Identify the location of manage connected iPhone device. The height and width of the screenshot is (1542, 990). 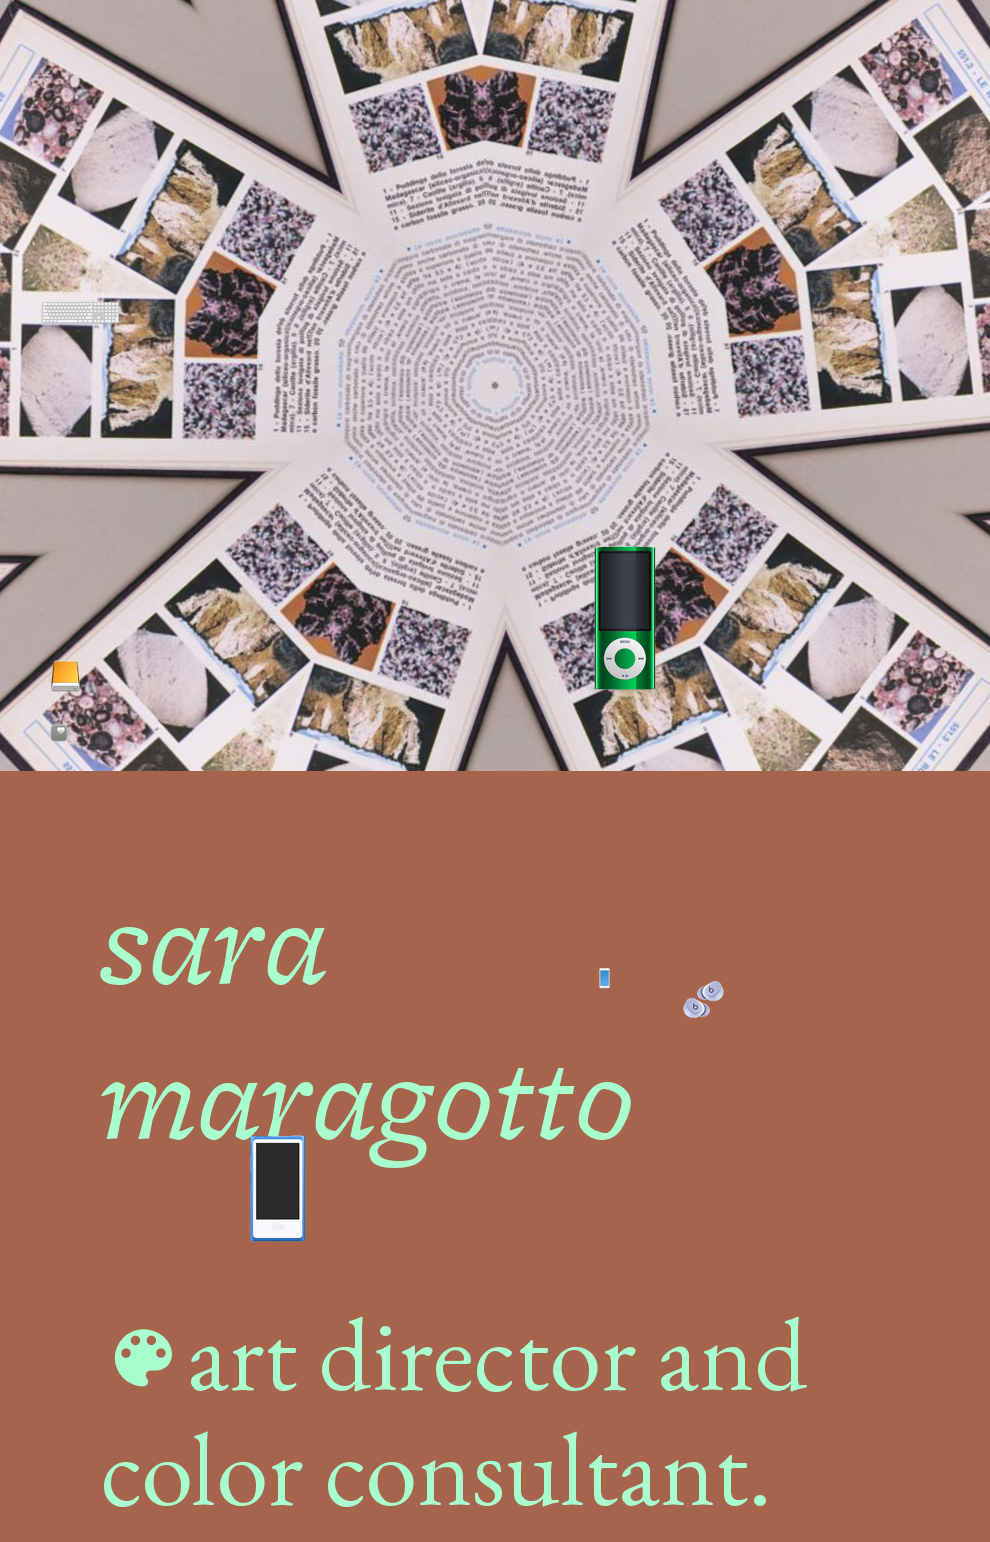
(604, 978).